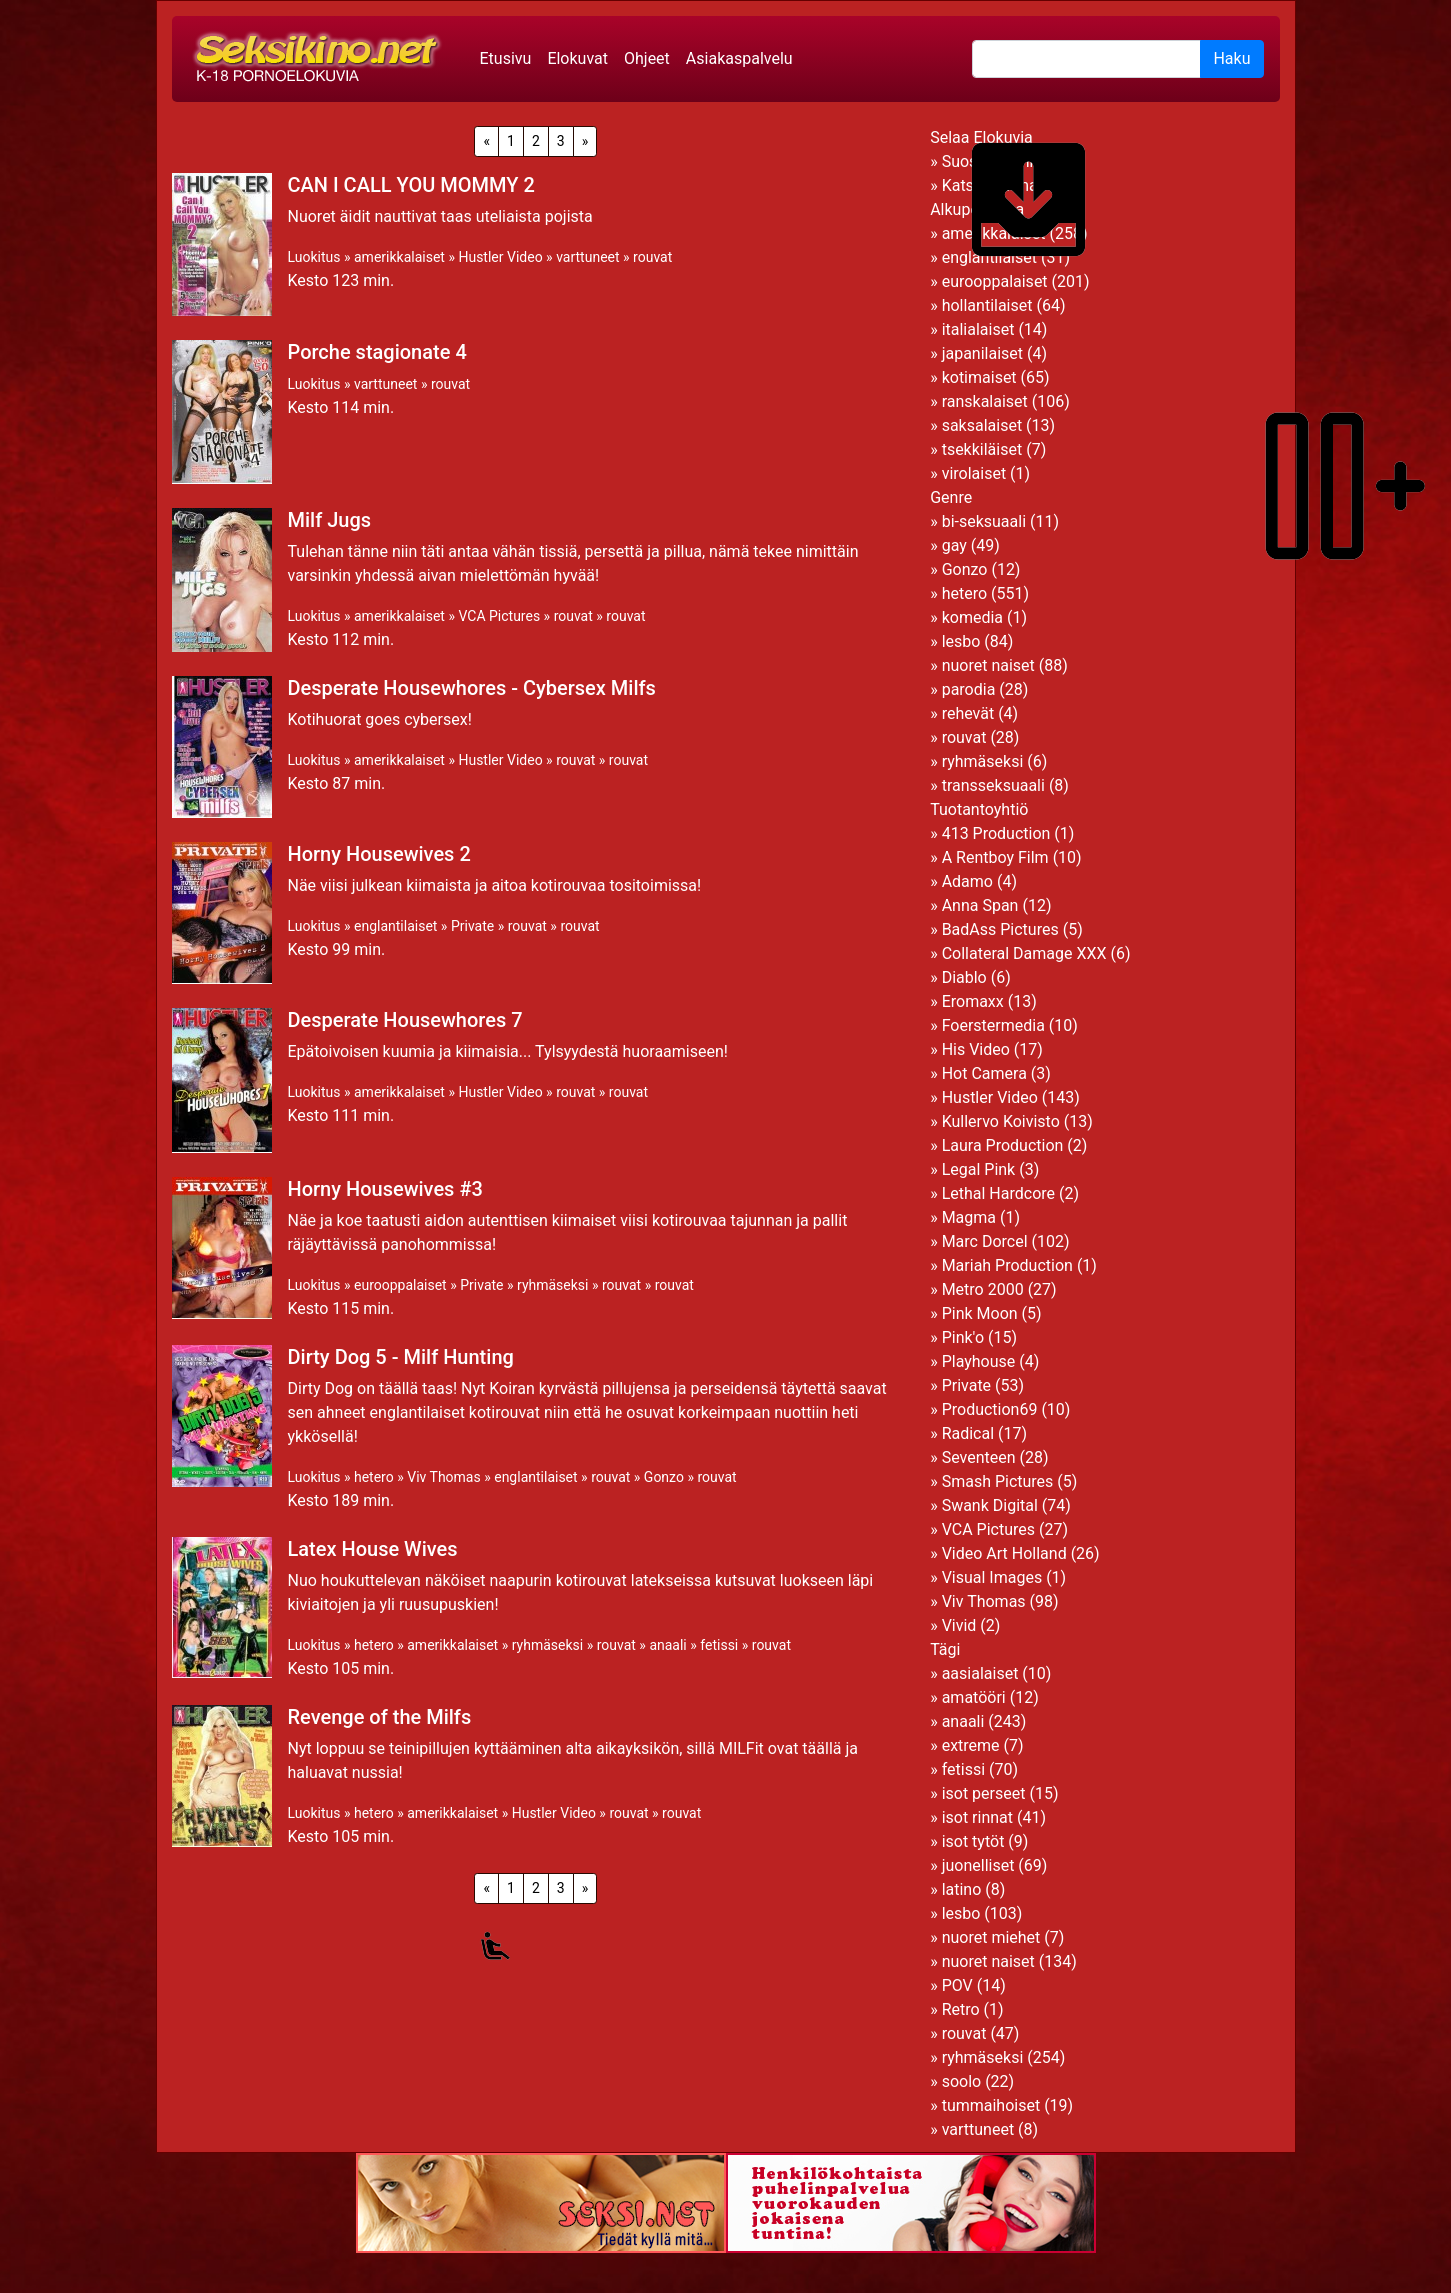 The height and width of the screenshot is (2293, 1451). What do you see at coordinates (1028, 199) in the screenshot?
I see `download file to inbox or tray` at bounding box center [1028, 199].